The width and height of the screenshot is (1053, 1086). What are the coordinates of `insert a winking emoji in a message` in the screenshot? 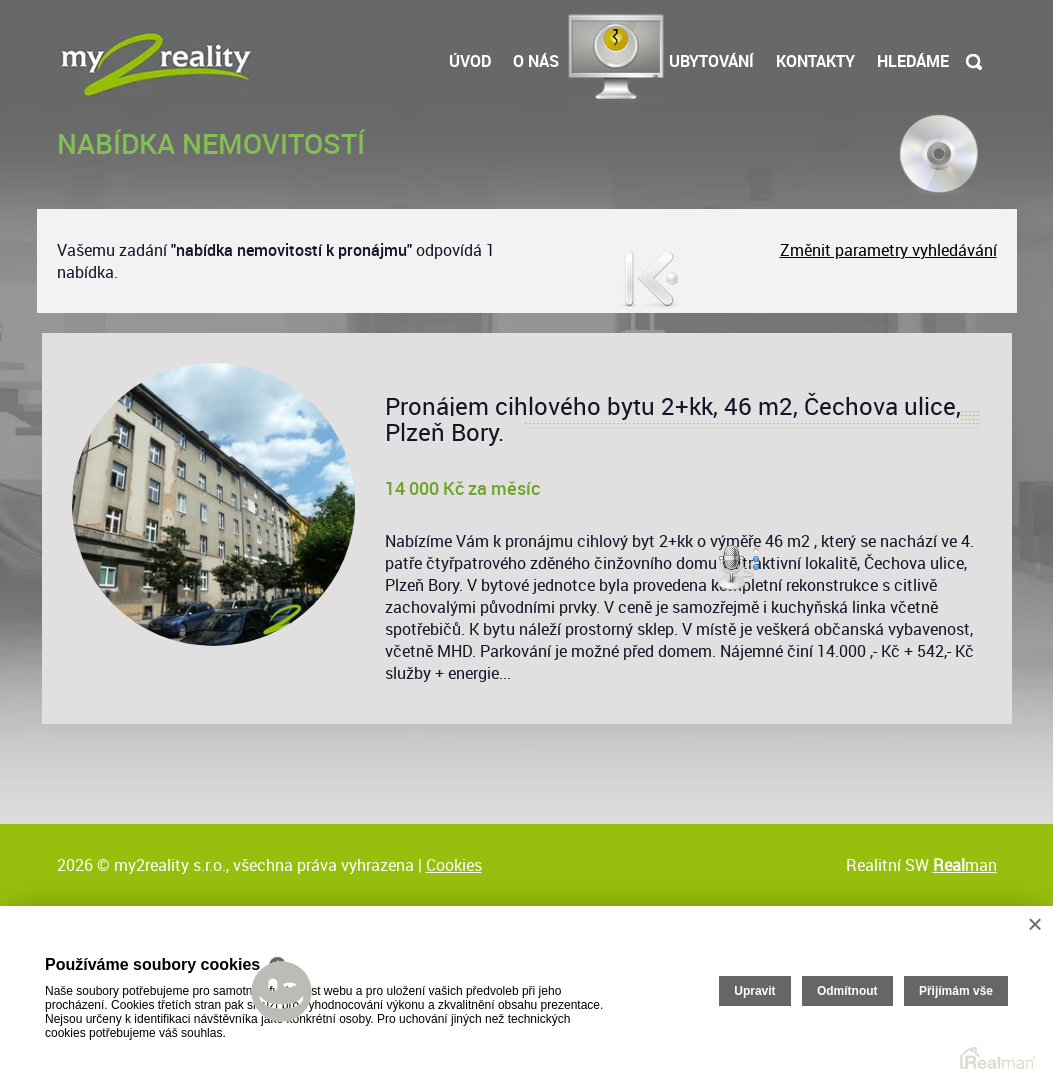 It's located at (281, 991).